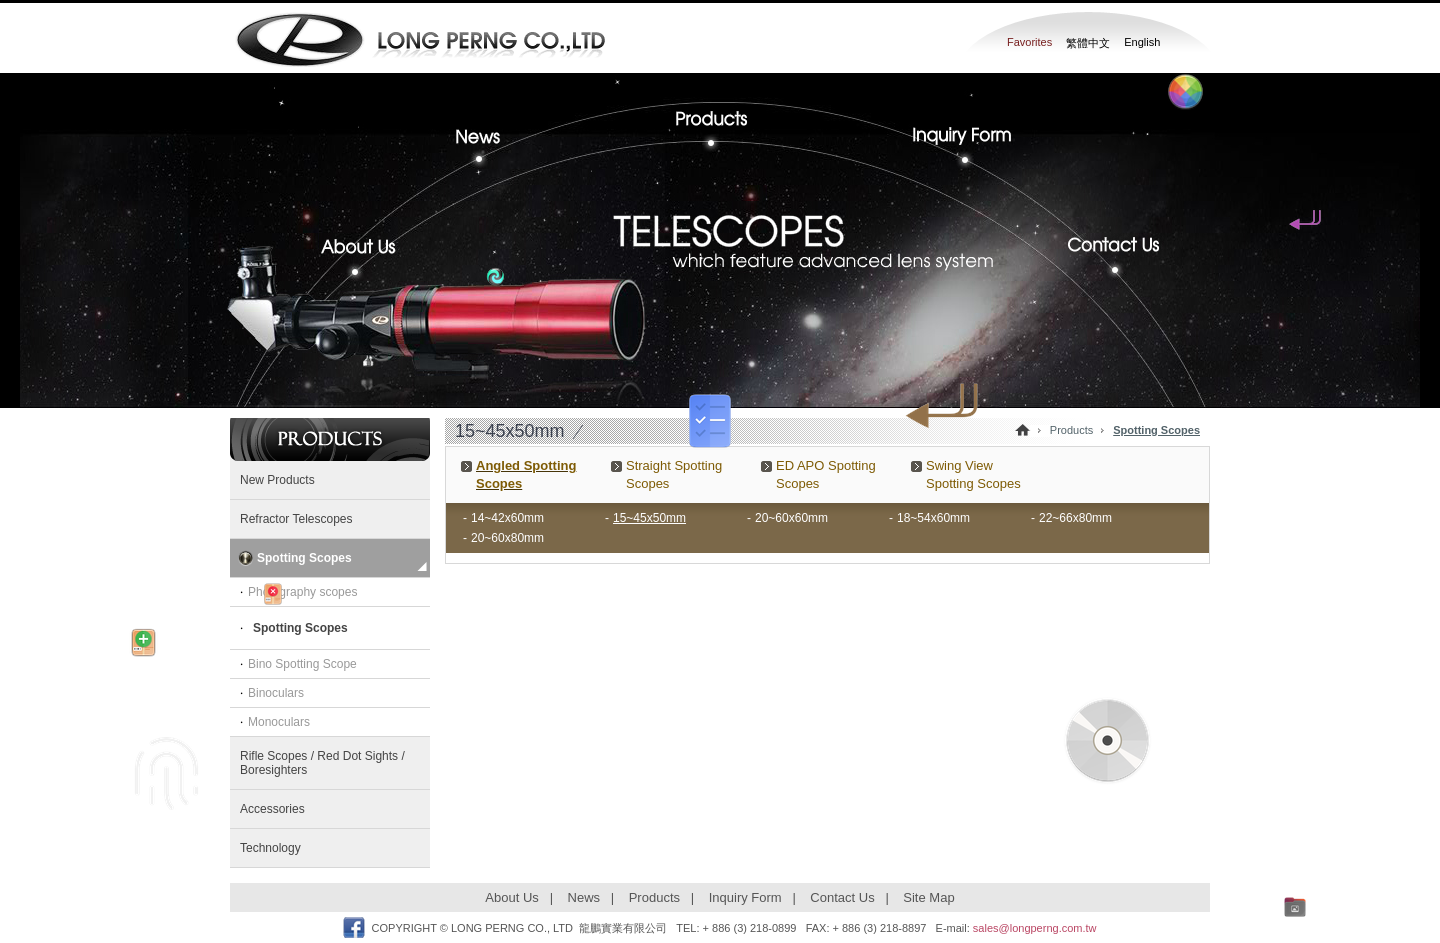 The width and height of the screenshot is (1440, 943). I want to click on reply to all recipients in an email thread, so click(940, 405).